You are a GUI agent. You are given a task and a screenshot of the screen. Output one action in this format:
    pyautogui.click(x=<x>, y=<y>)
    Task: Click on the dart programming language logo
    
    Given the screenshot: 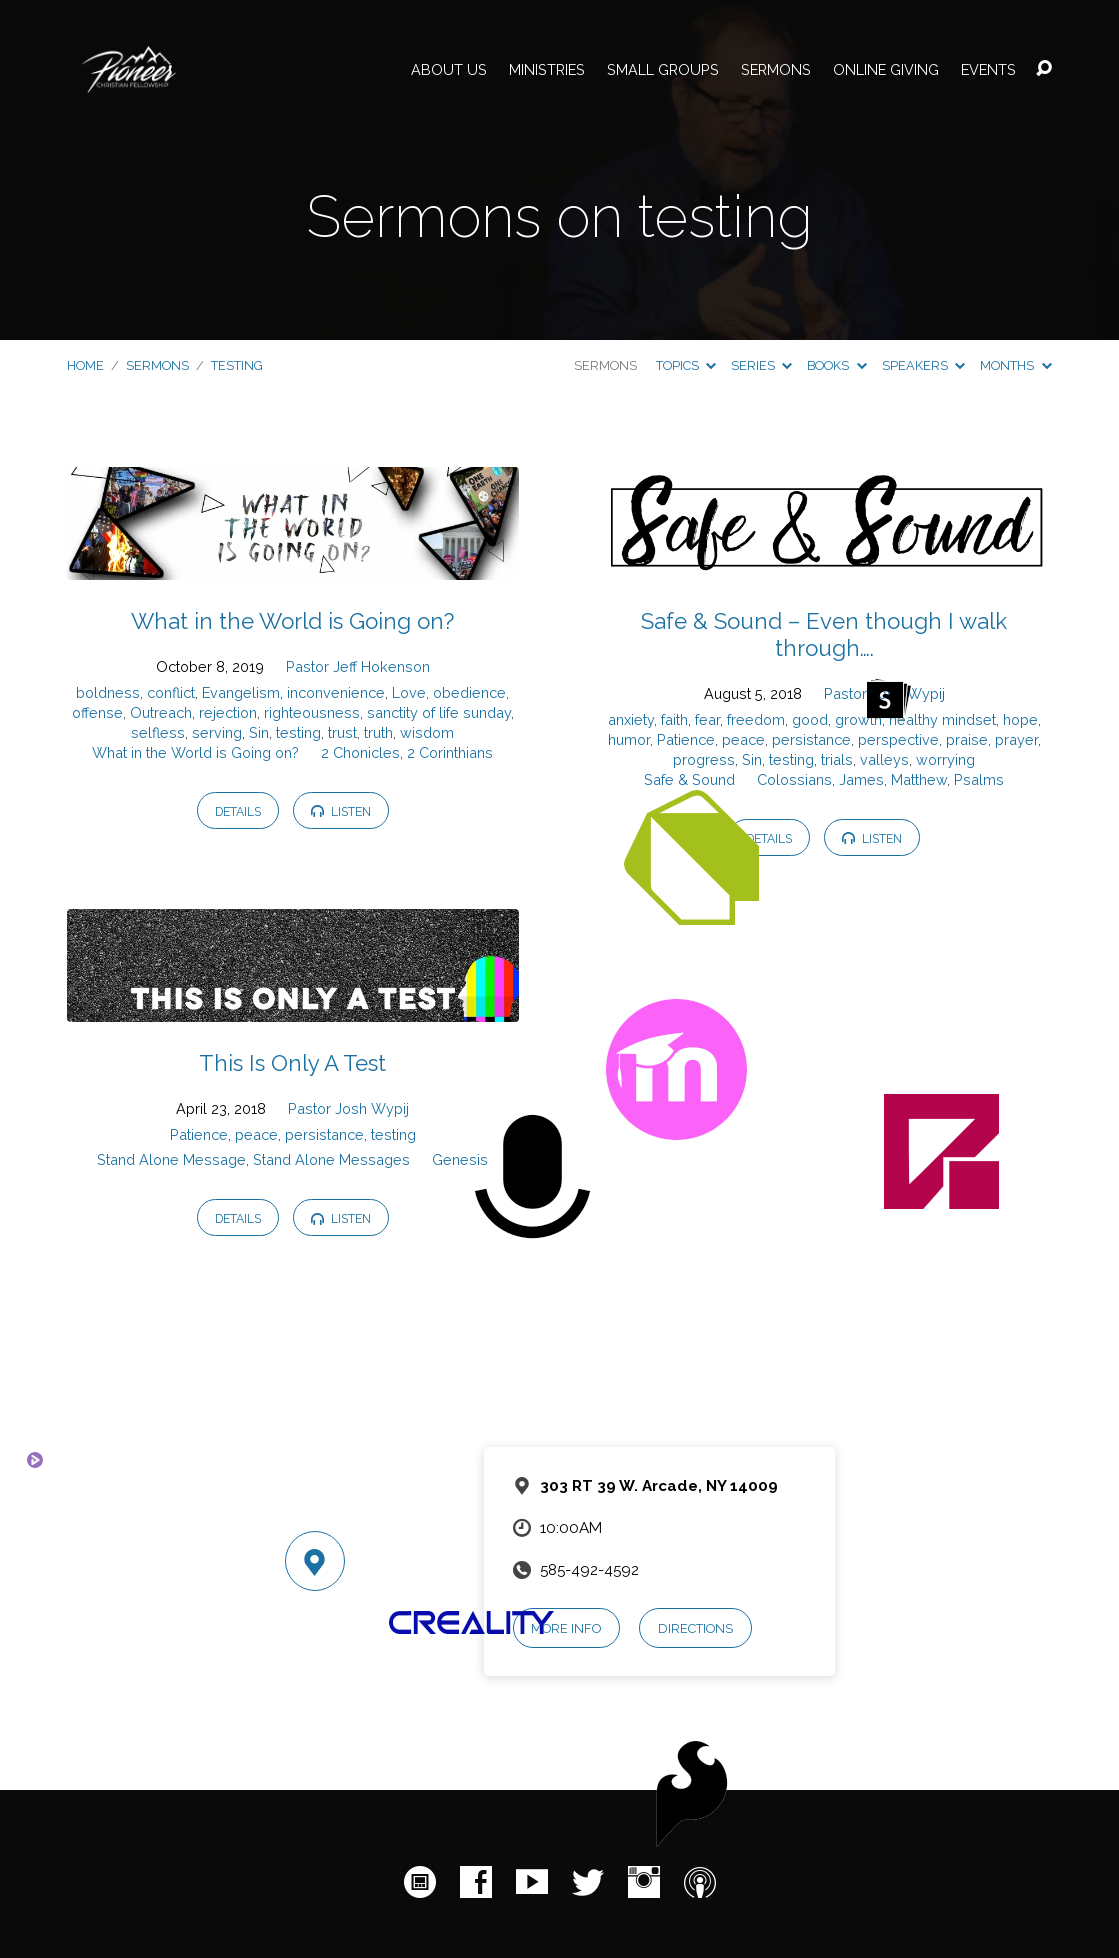 What is the action you would take?
    pyautogui.click(x=691, y=857)
    